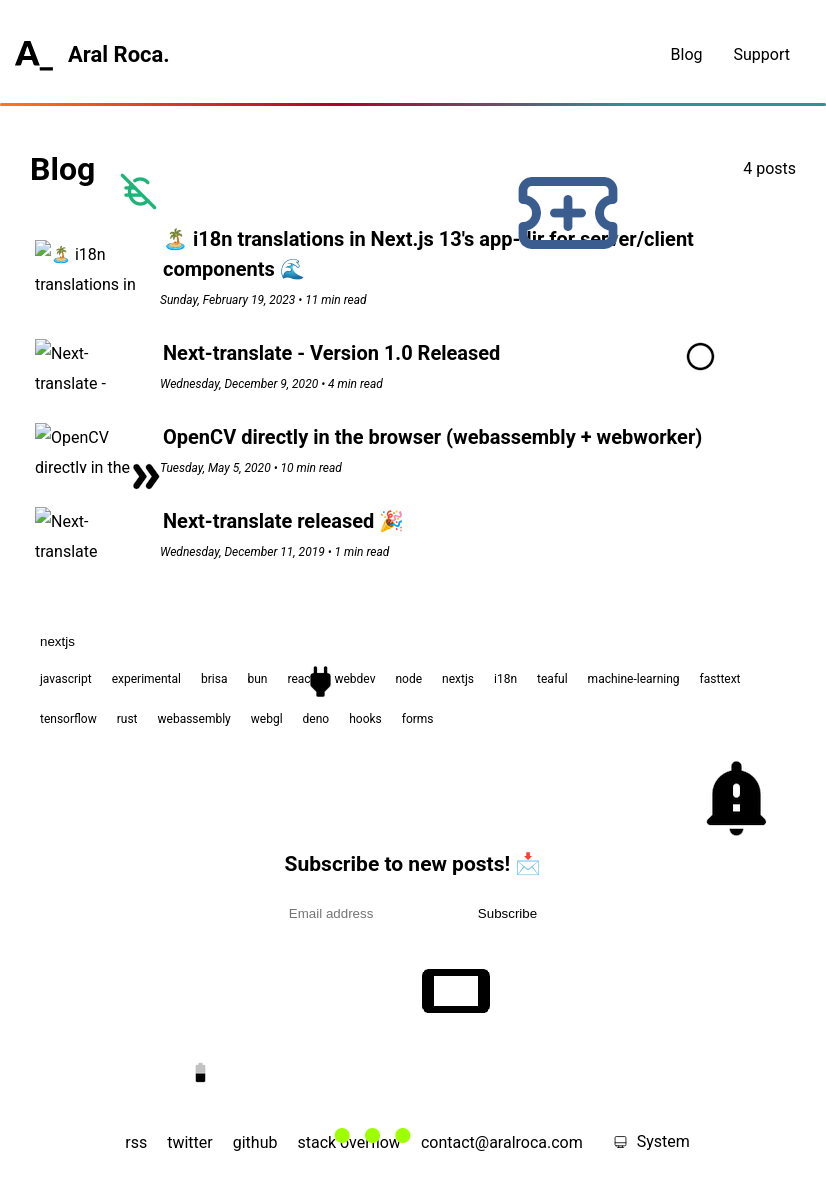 This screenshot has height=1185, width=826. I want to click on unselected radio button option, so click(700, 356).